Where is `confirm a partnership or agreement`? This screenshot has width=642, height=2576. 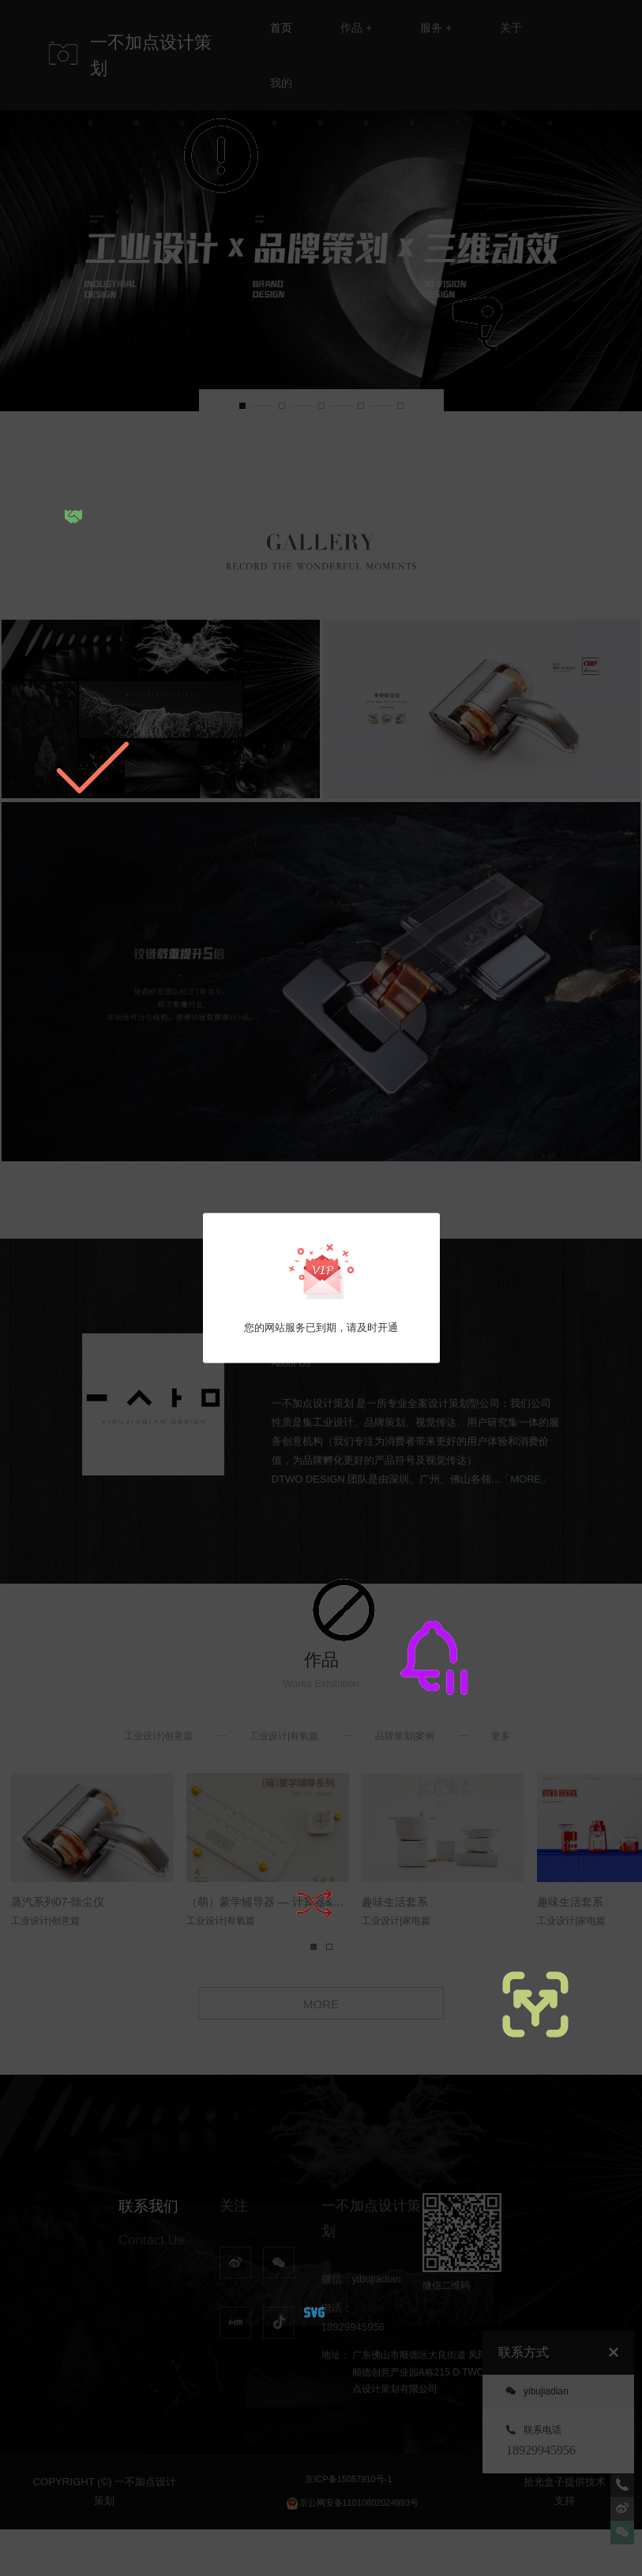 confirm a partnership or agreement is located at coordinates (73, 516).